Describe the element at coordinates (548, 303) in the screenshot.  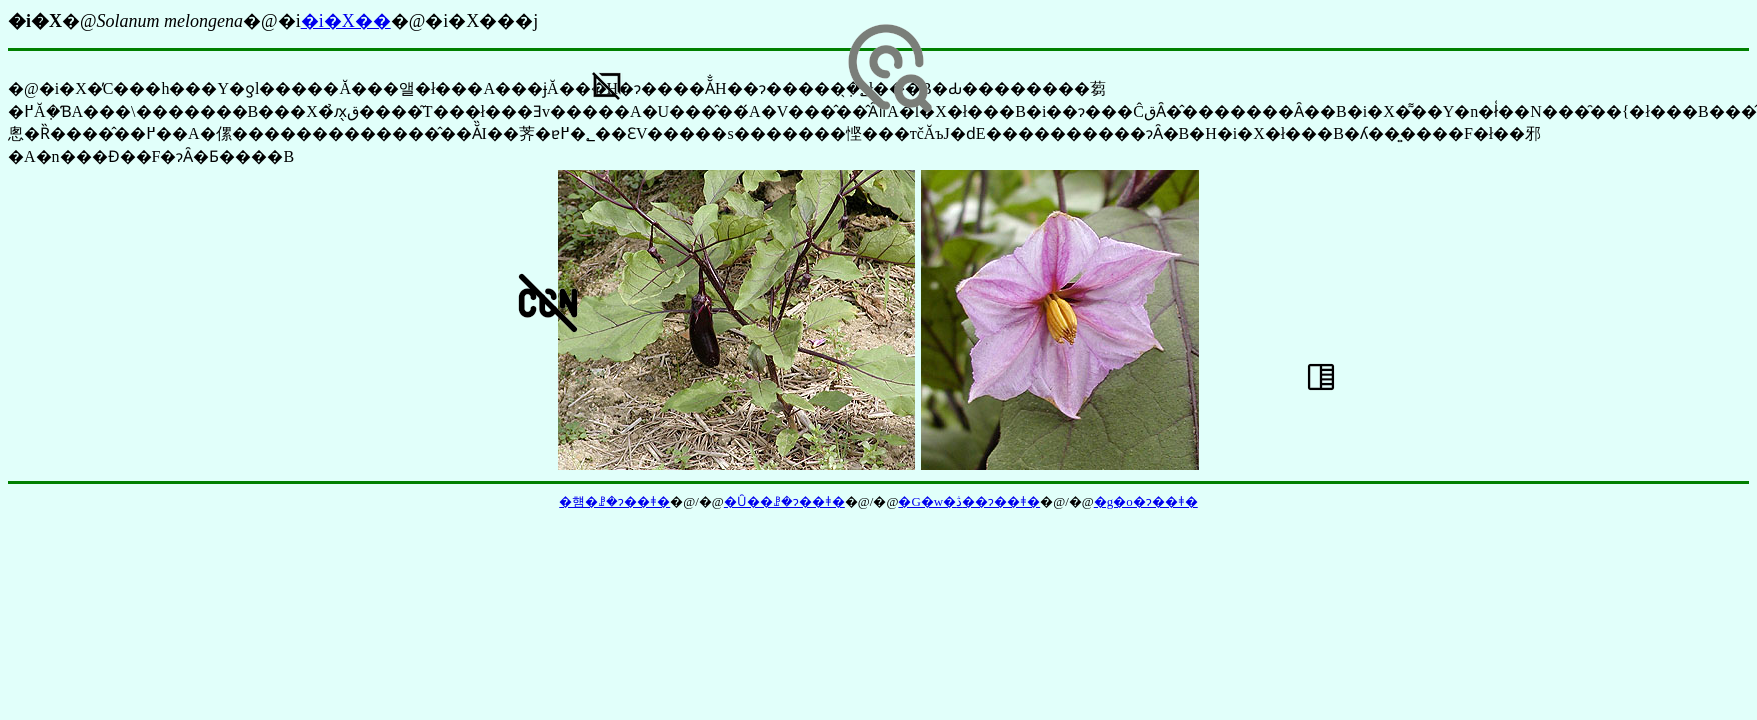
I see `http connection disabled or unavailable` at that location.